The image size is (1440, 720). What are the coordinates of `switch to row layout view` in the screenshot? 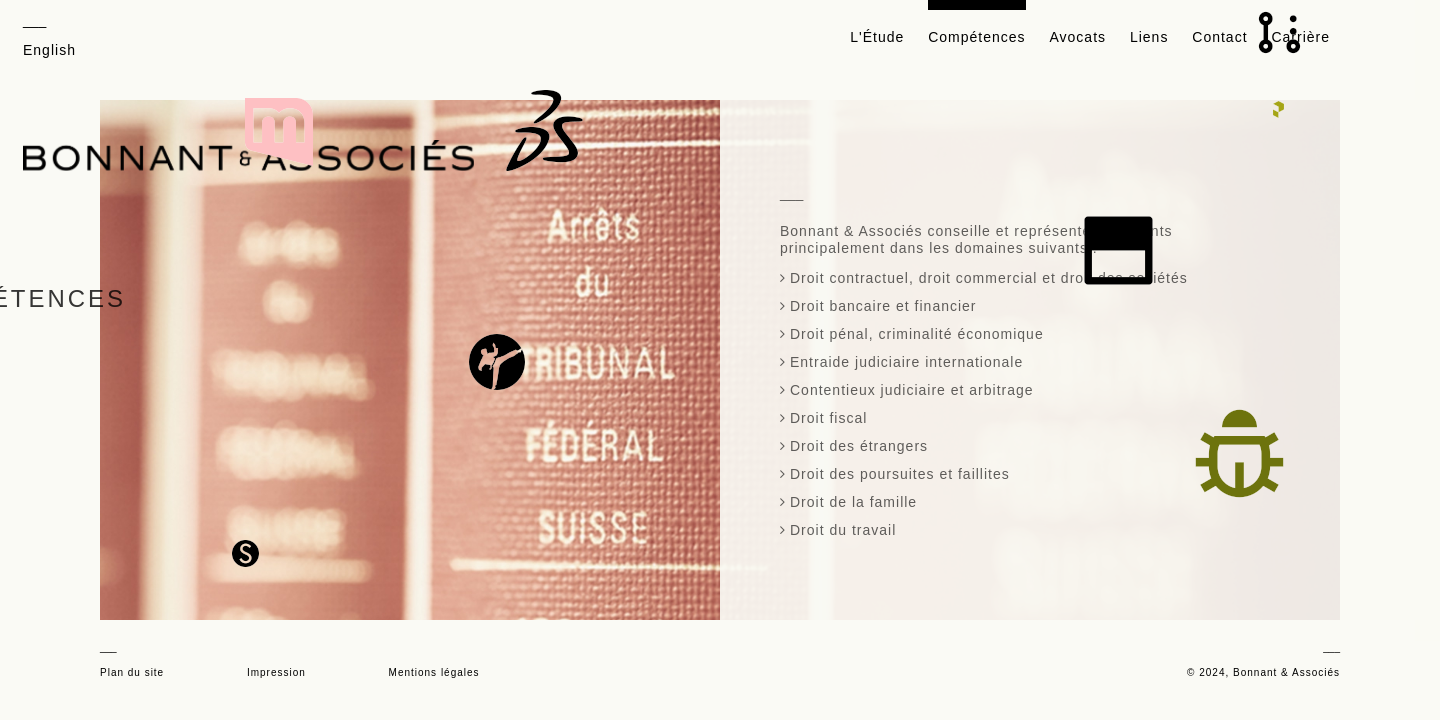 It's located at (1118, 250).